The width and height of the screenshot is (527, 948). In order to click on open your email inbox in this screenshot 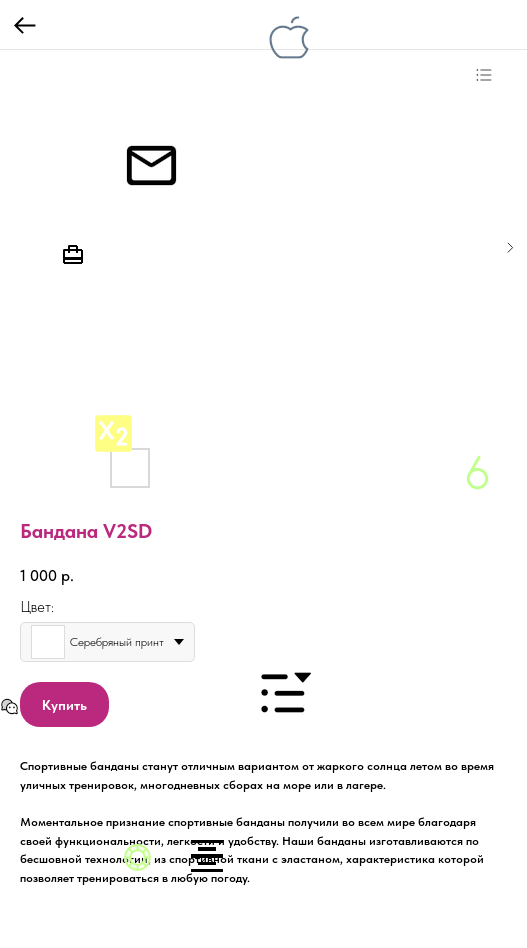, I will do `click(151, 165)`.